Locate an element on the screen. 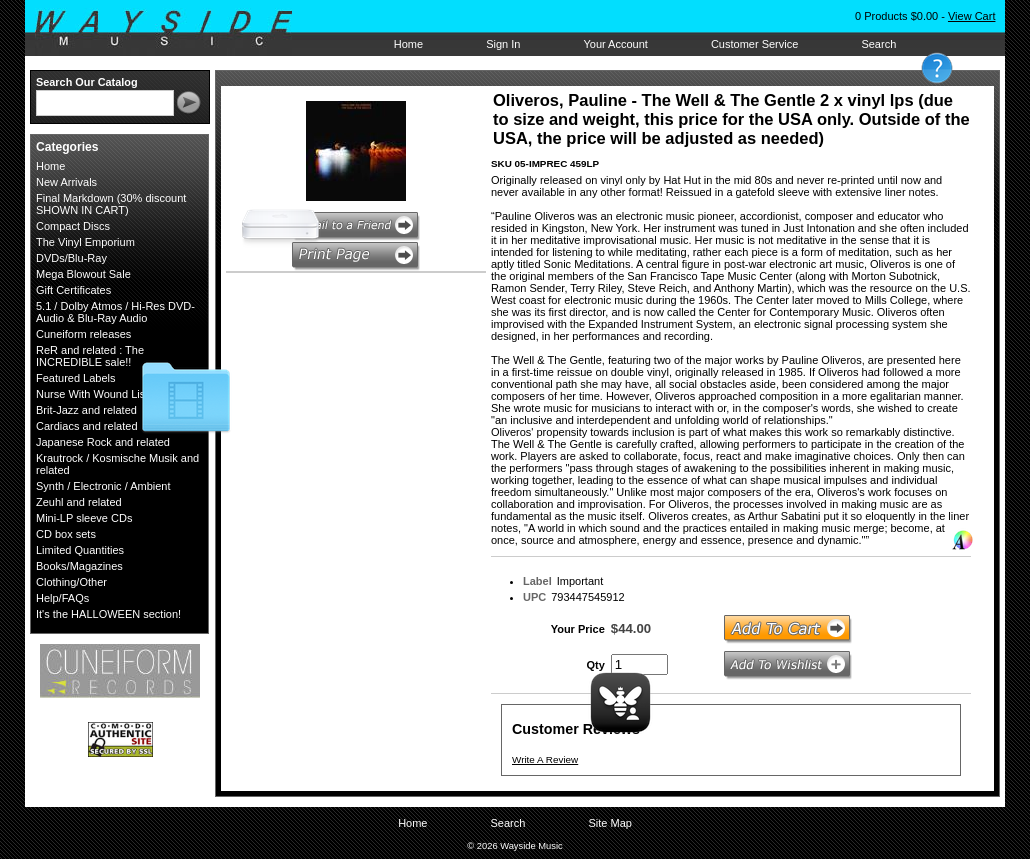  open your movies folder is located at coordinates (186, 397).